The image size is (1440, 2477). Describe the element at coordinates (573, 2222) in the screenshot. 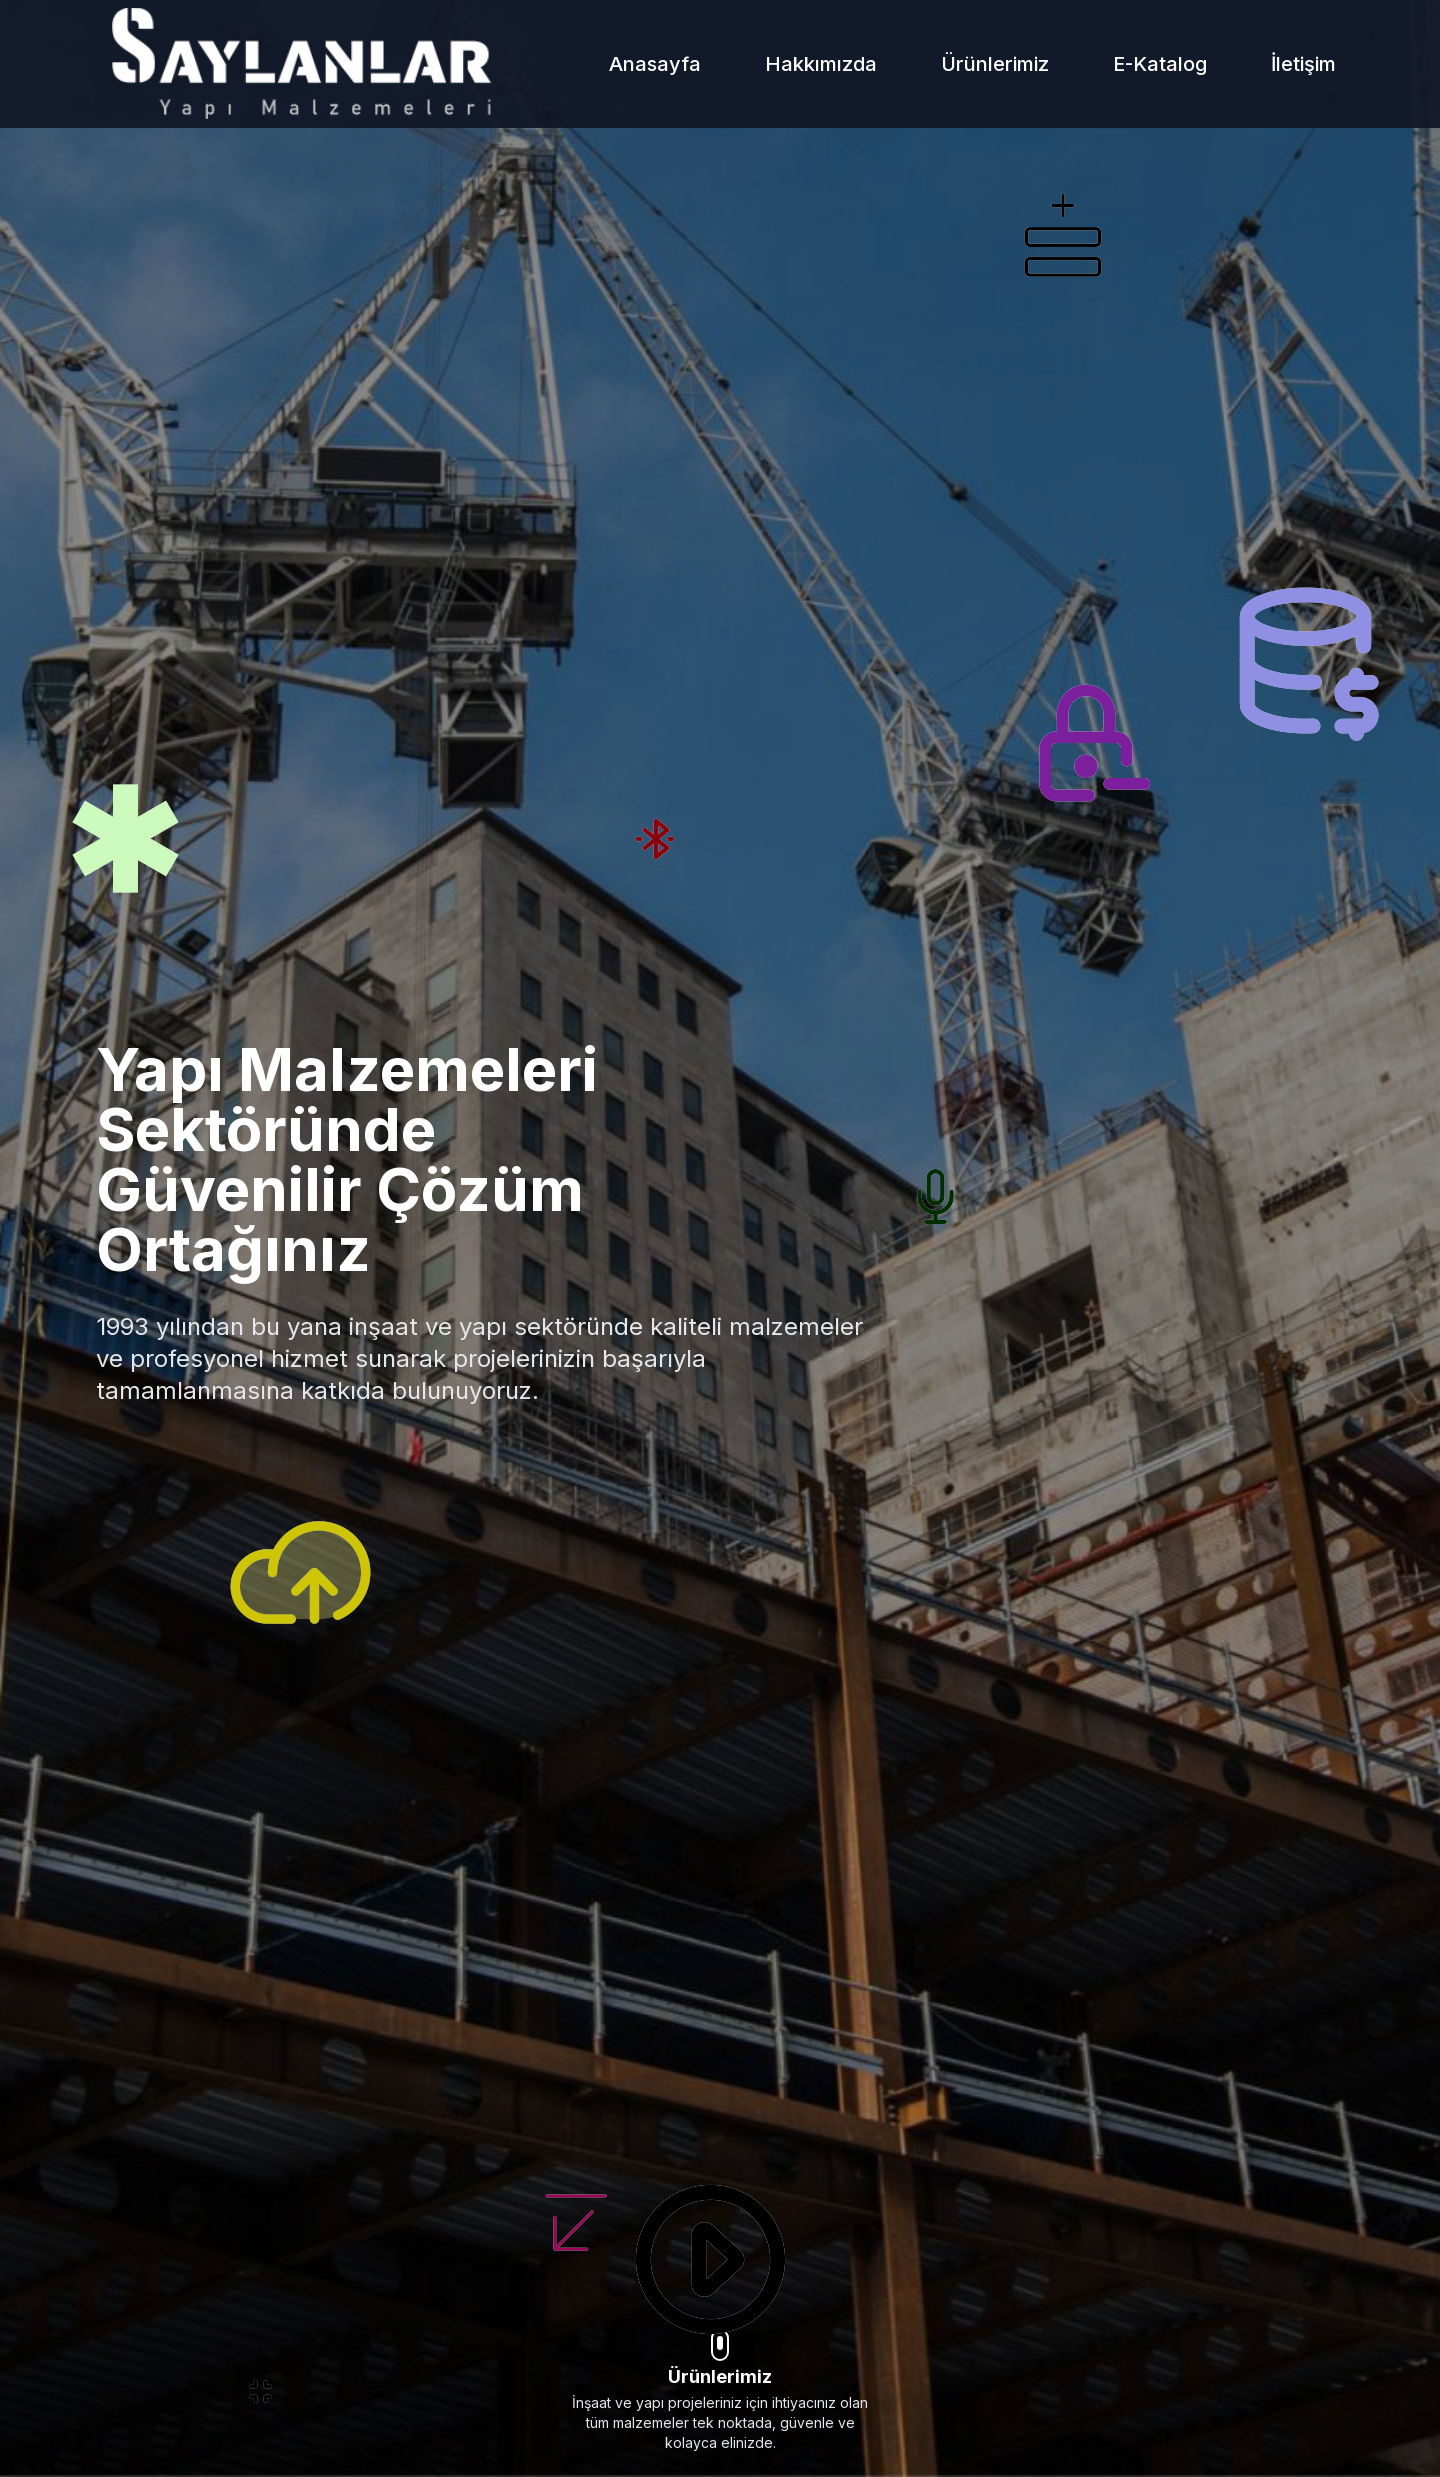

I see `move item to bottom-left corner` at that location.